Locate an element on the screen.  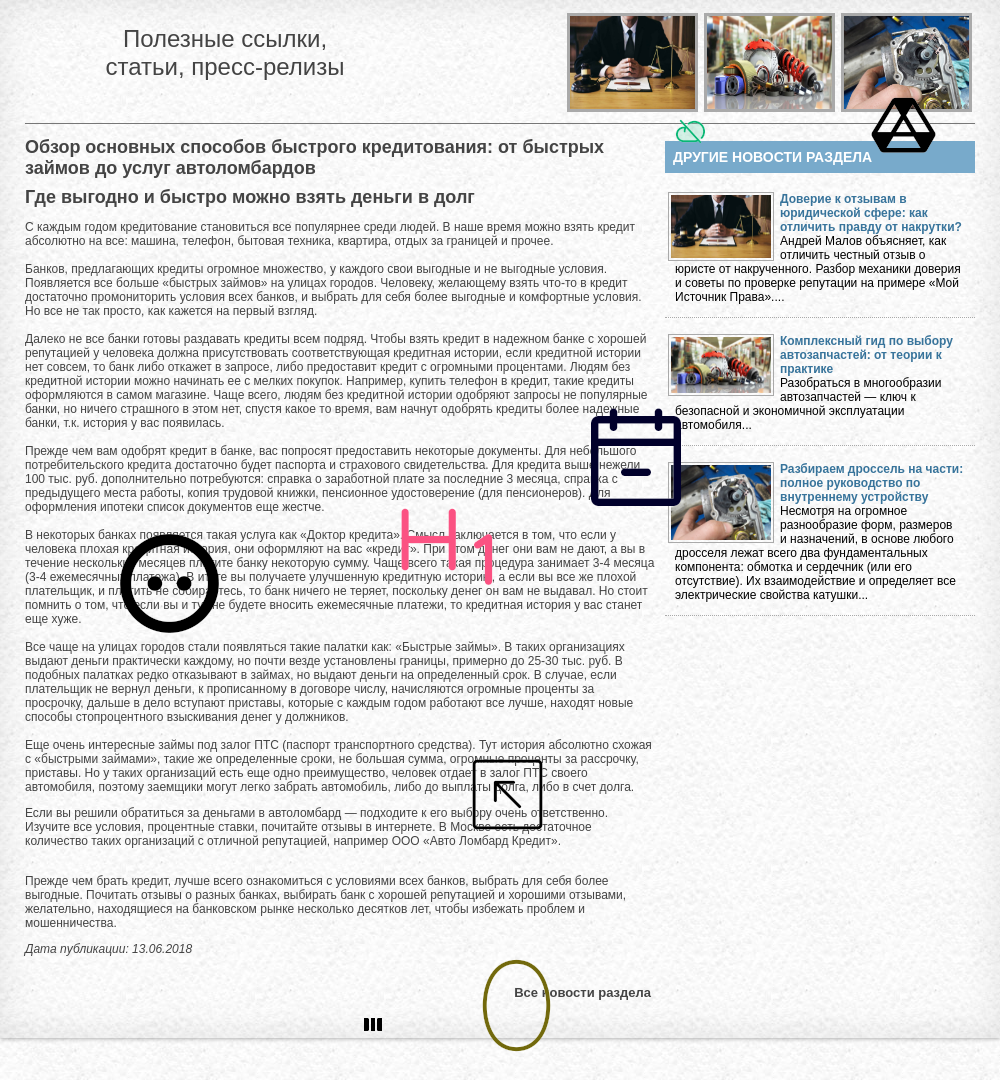
cloud sync is disabled or unavailable is located at coordinates (690, 131).